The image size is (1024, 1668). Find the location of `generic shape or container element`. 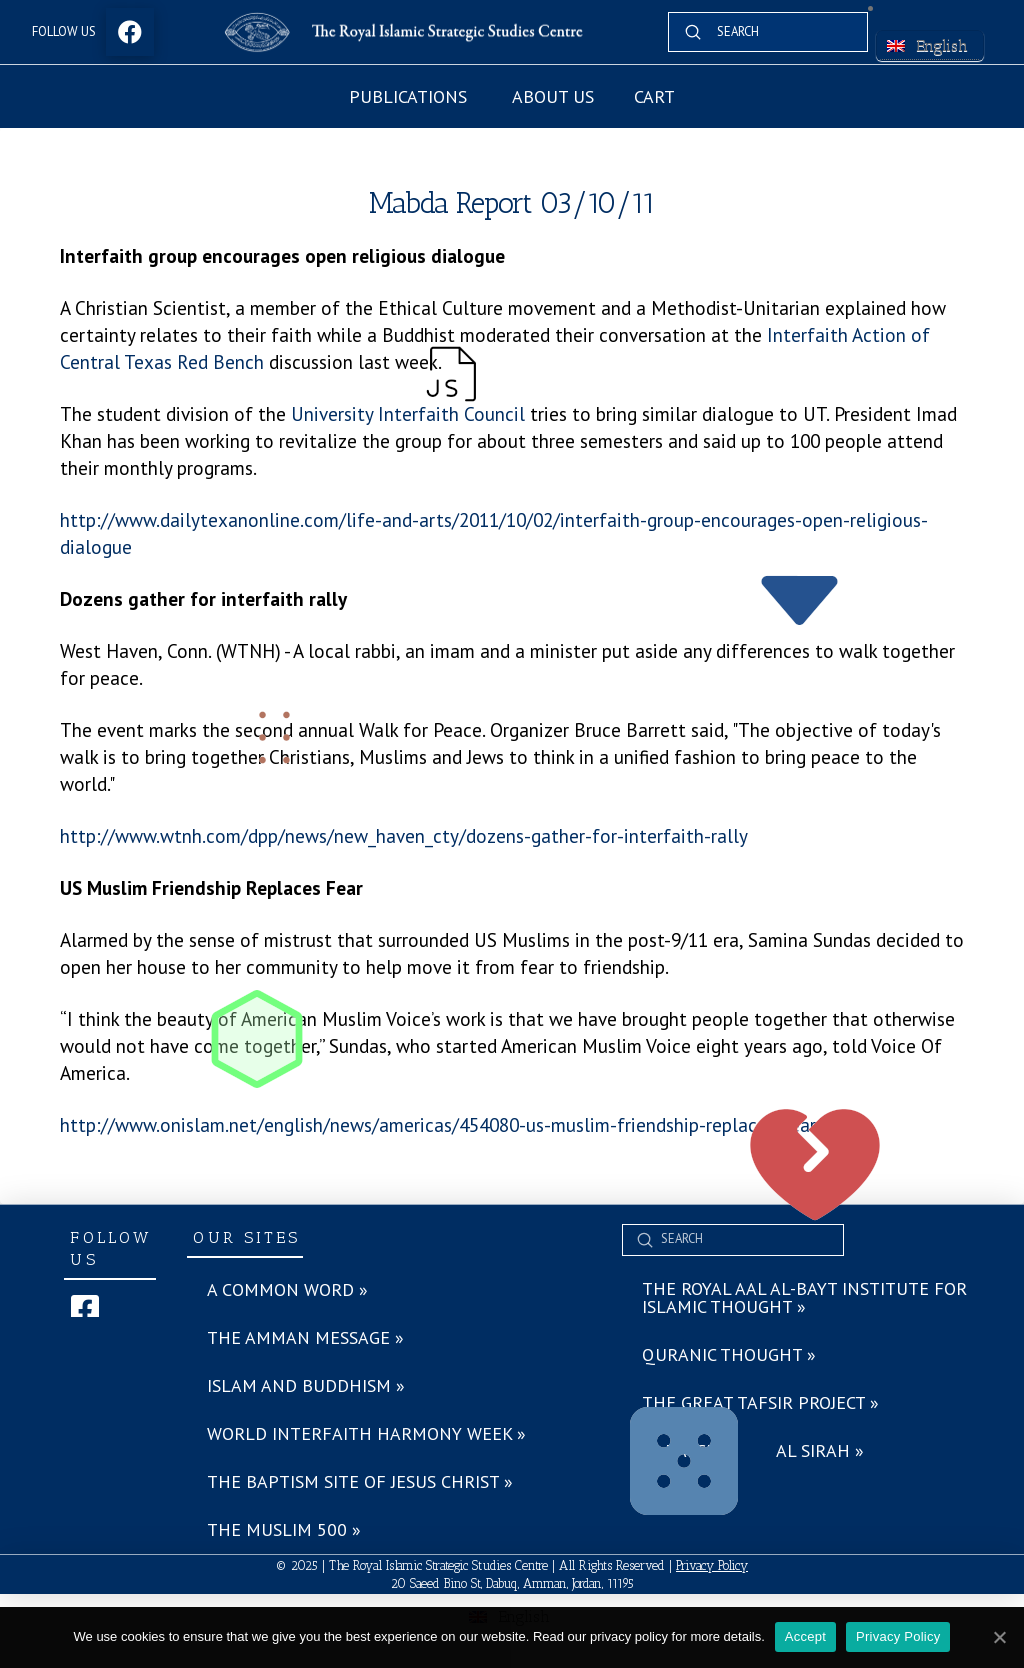

generic shape or container element is located at coordinates (257, 1039).